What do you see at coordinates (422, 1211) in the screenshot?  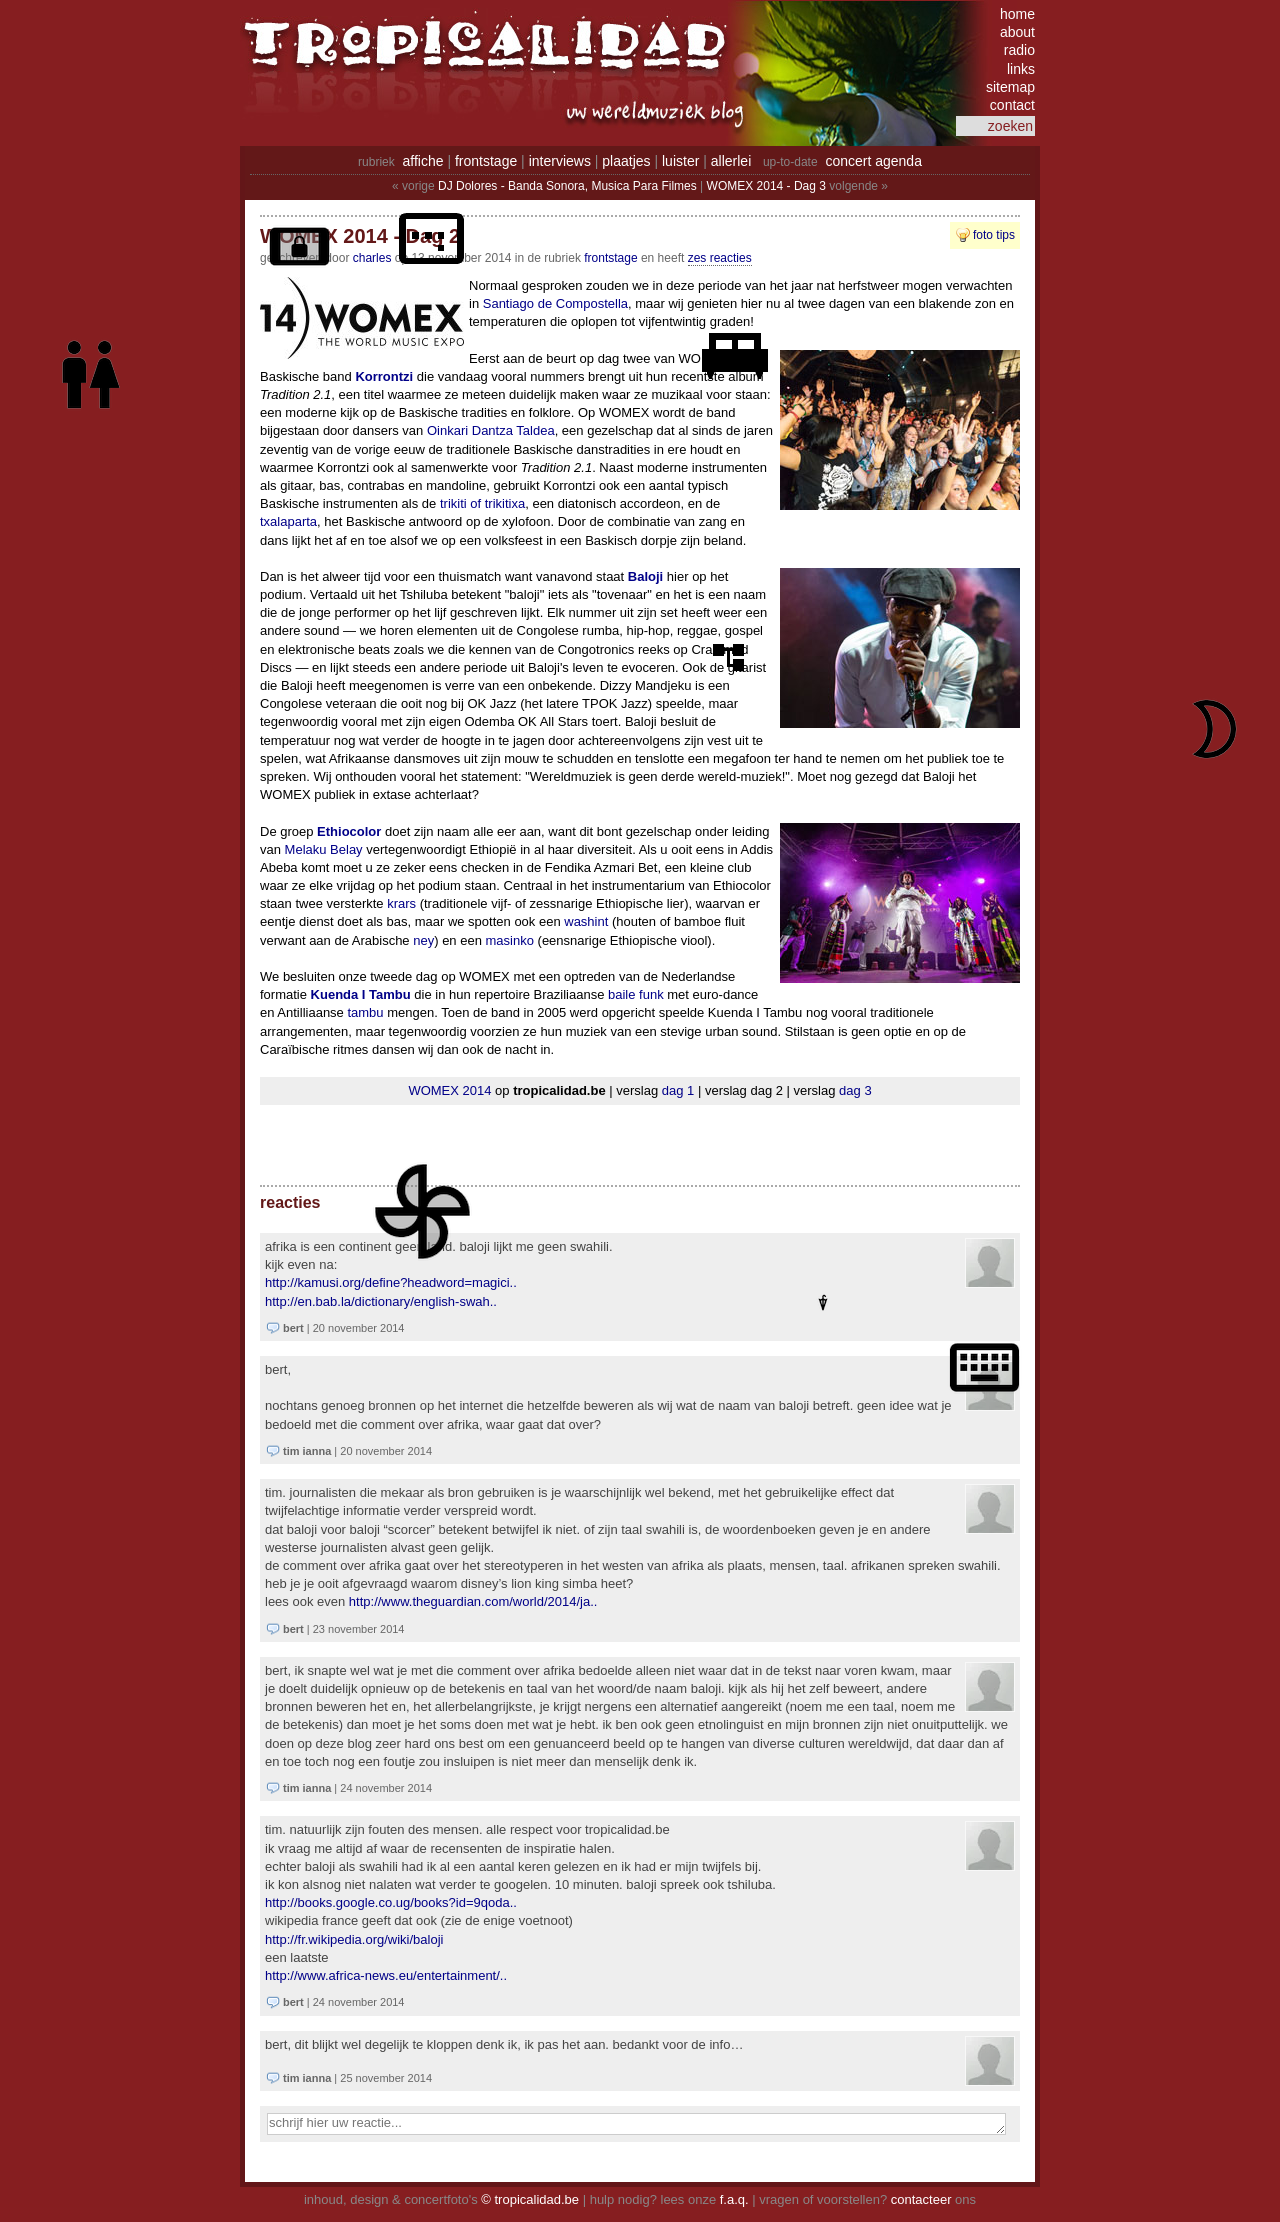 I see `access toys or games section` at bounding box center [422, 1211].